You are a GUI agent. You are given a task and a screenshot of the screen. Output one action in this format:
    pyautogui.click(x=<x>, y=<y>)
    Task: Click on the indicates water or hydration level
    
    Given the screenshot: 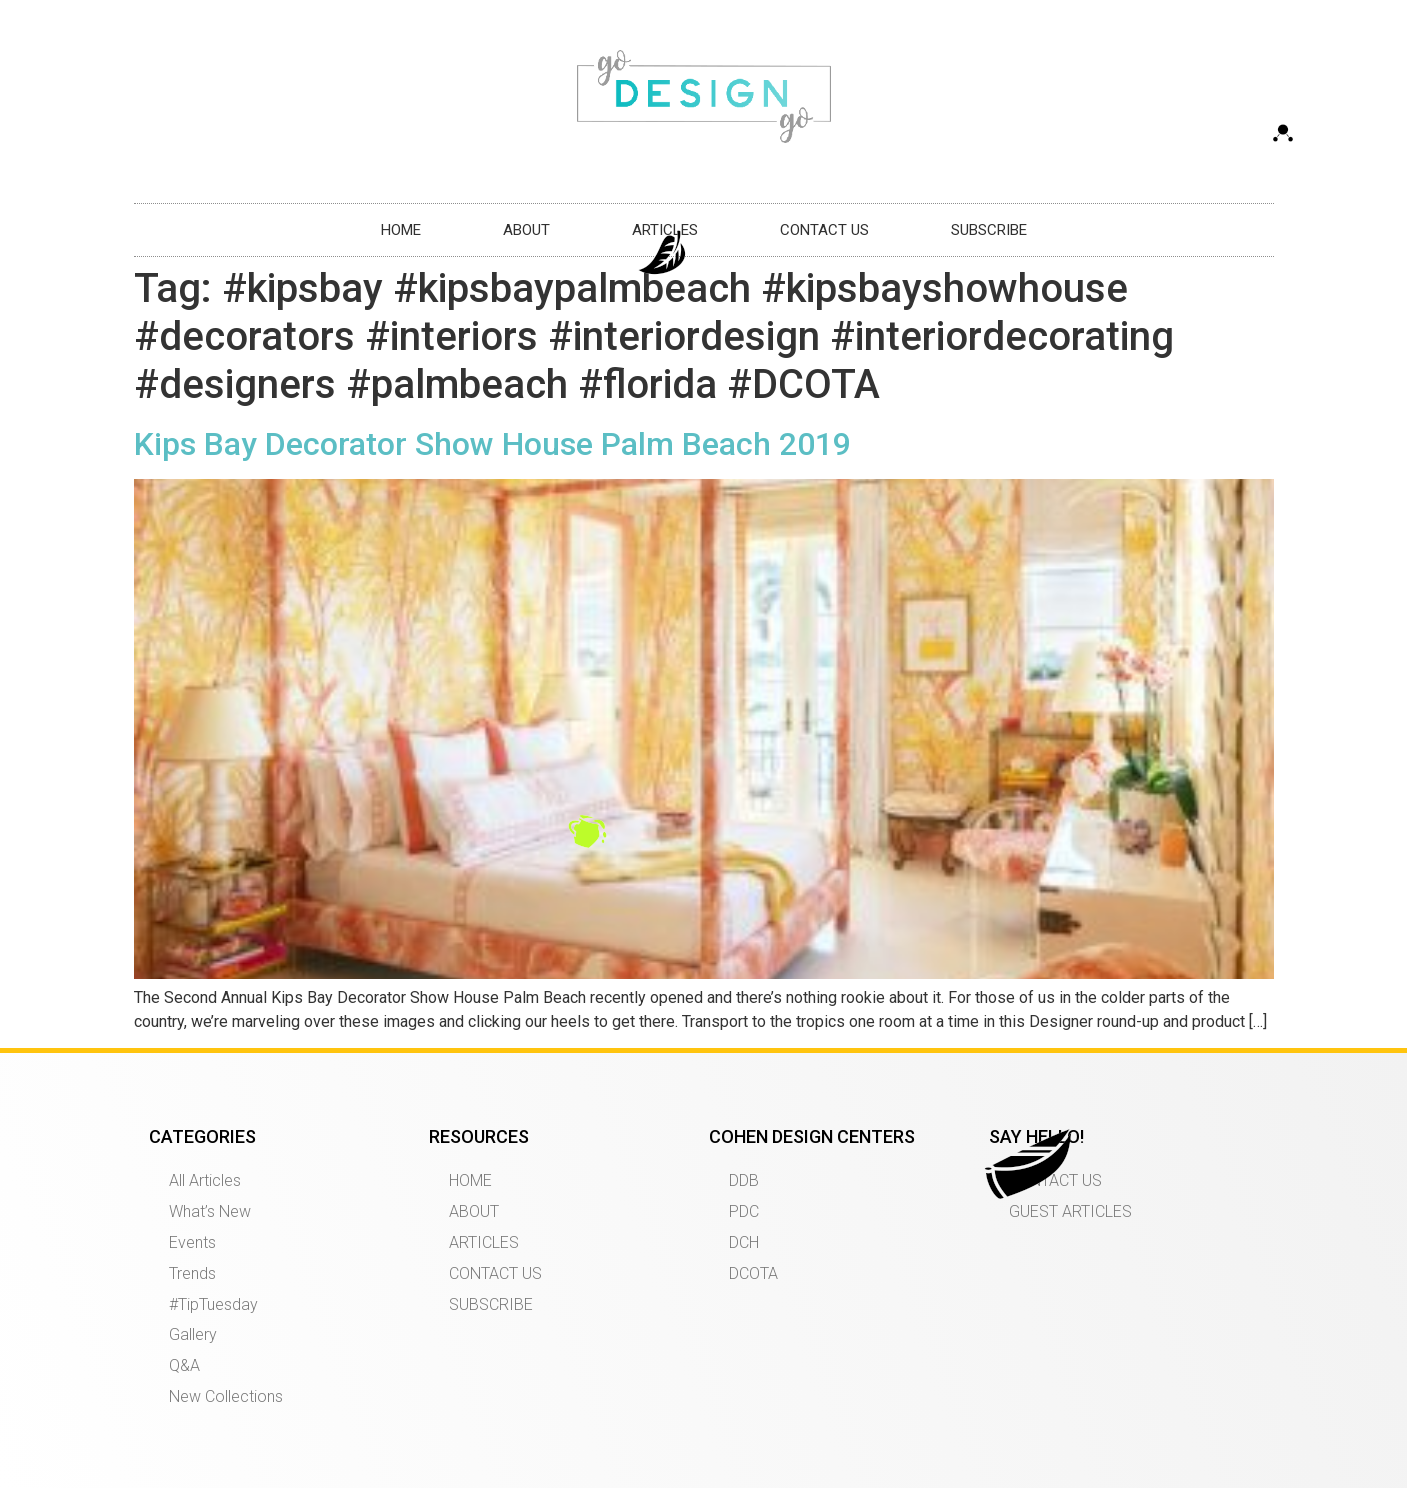 What is the action you would take?
    pyautogui.click(x=1283, y=133)
    